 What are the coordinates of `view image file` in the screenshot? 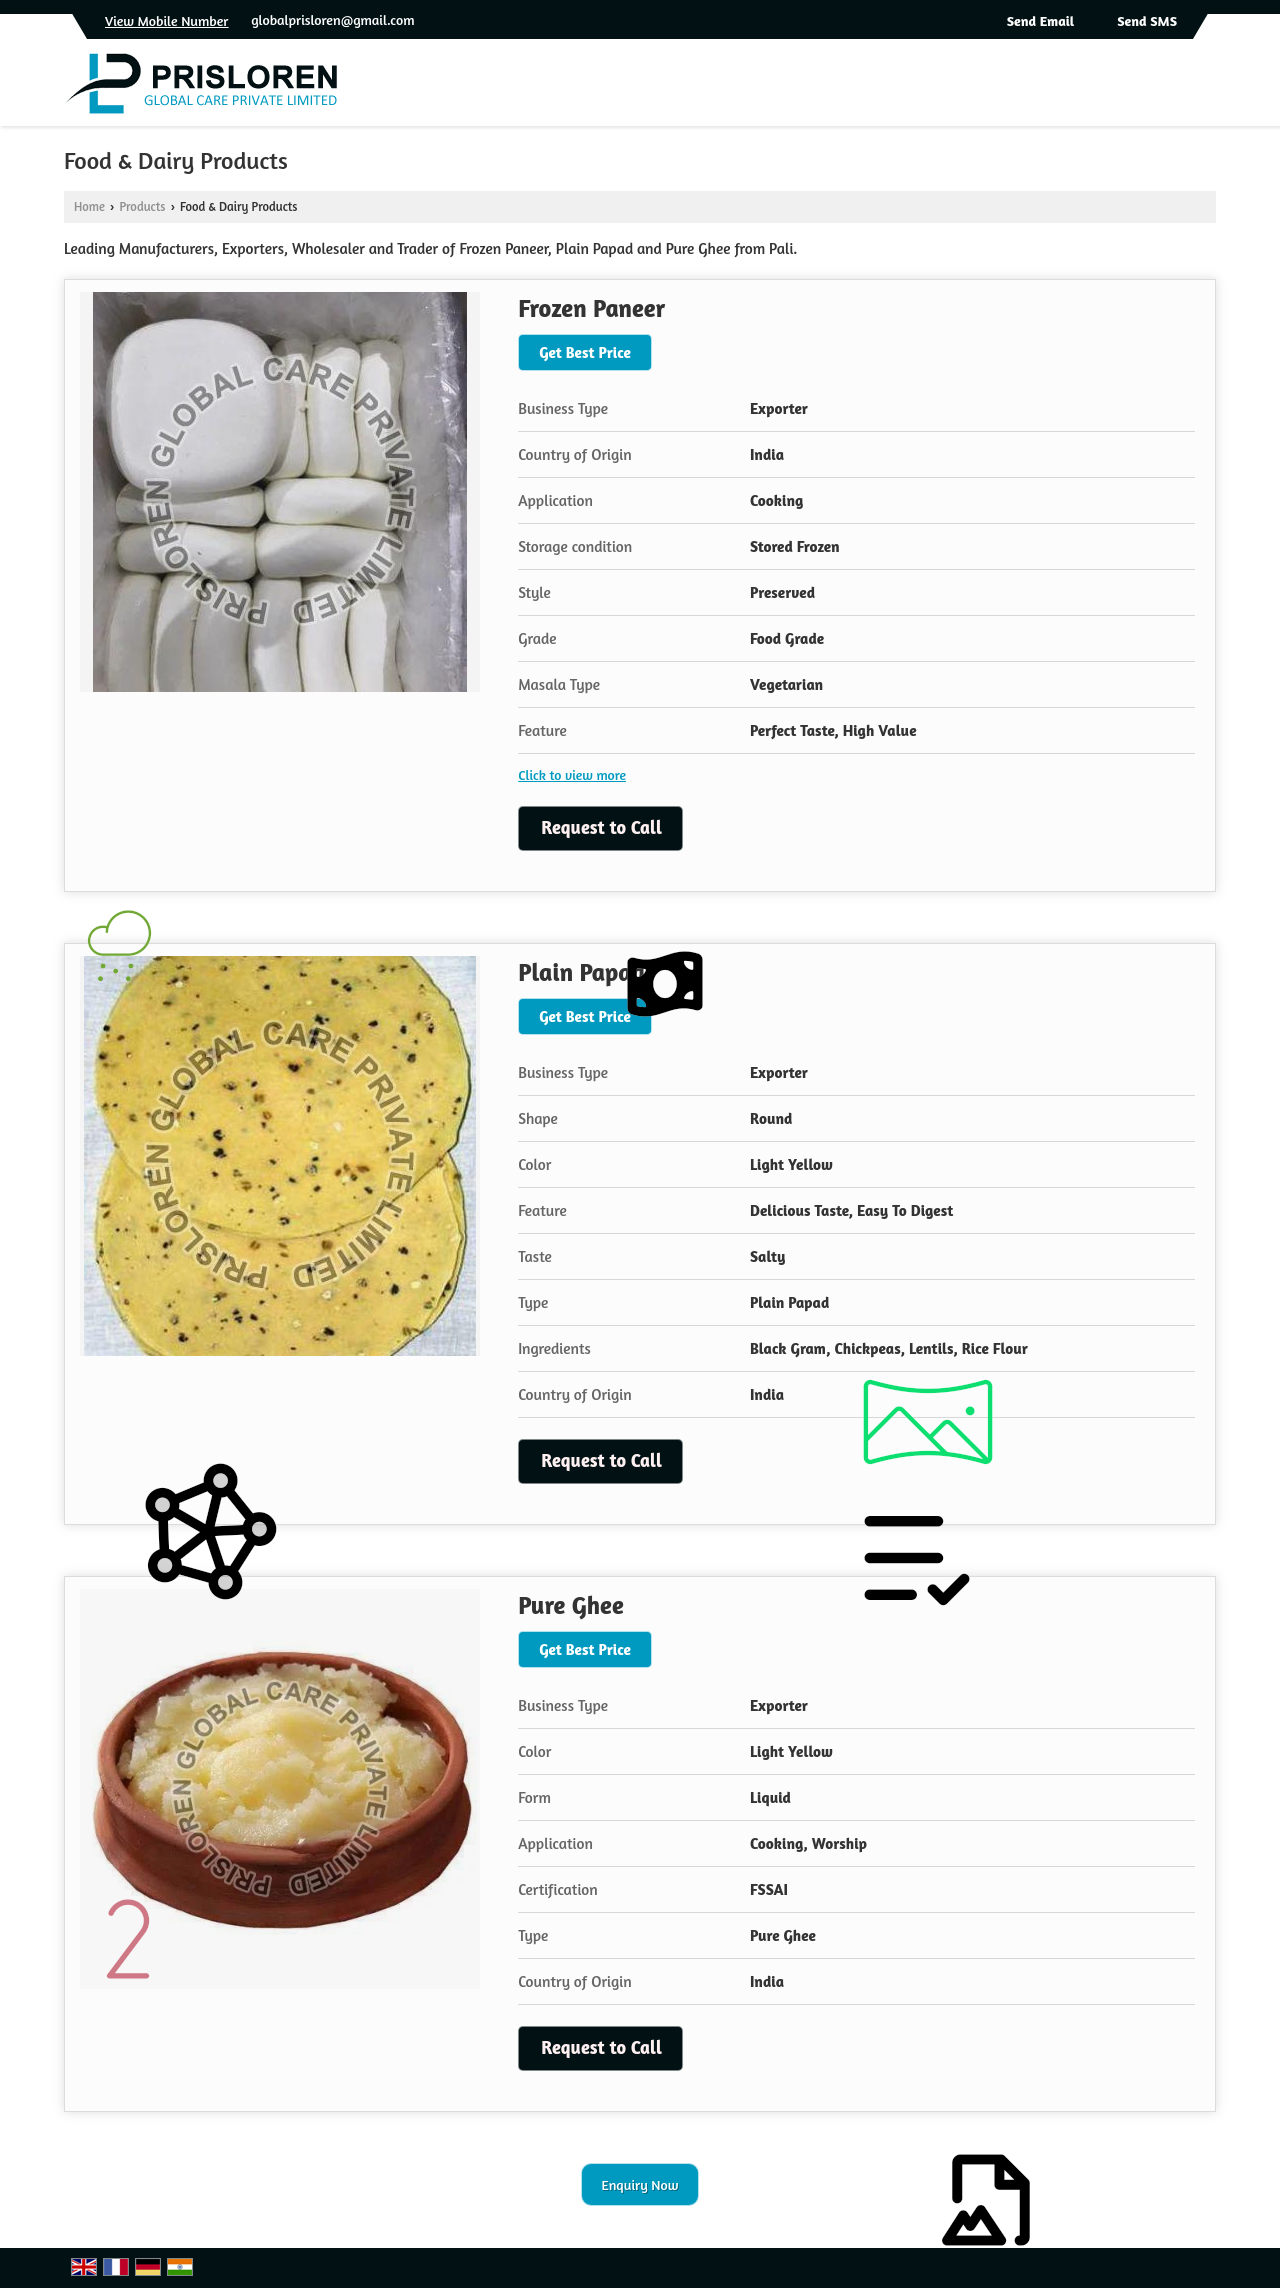 It's located at (991, 2200).